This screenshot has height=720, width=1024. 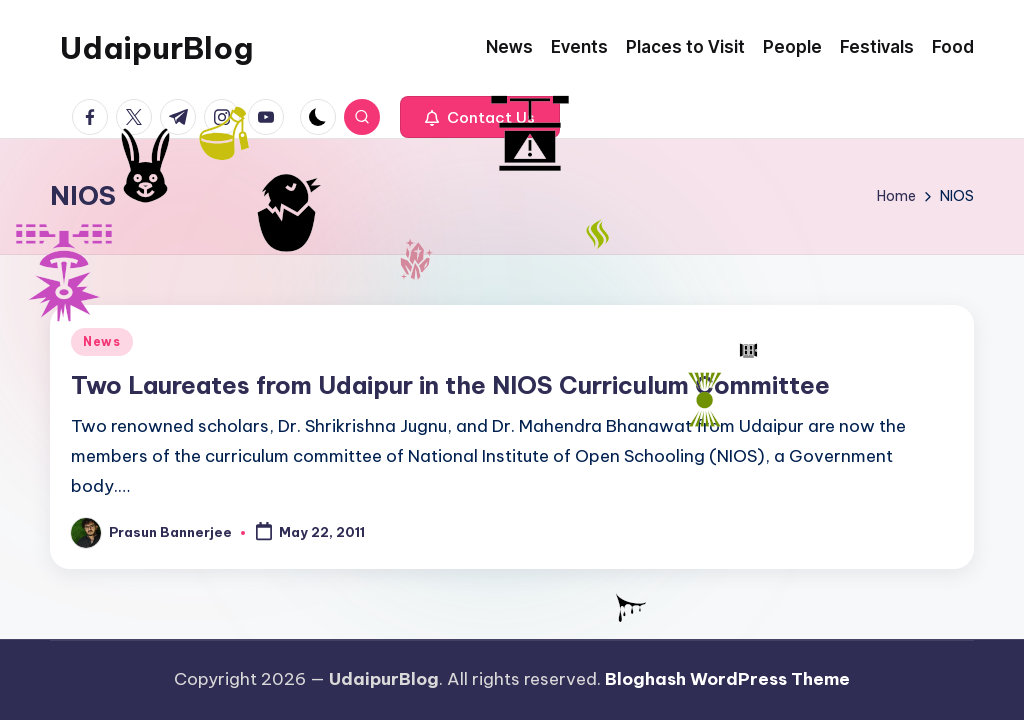 What do you see at coordinates (64, 272) in the screenshot?
I see `access satellite communication features` at bounding box center [64, 272].